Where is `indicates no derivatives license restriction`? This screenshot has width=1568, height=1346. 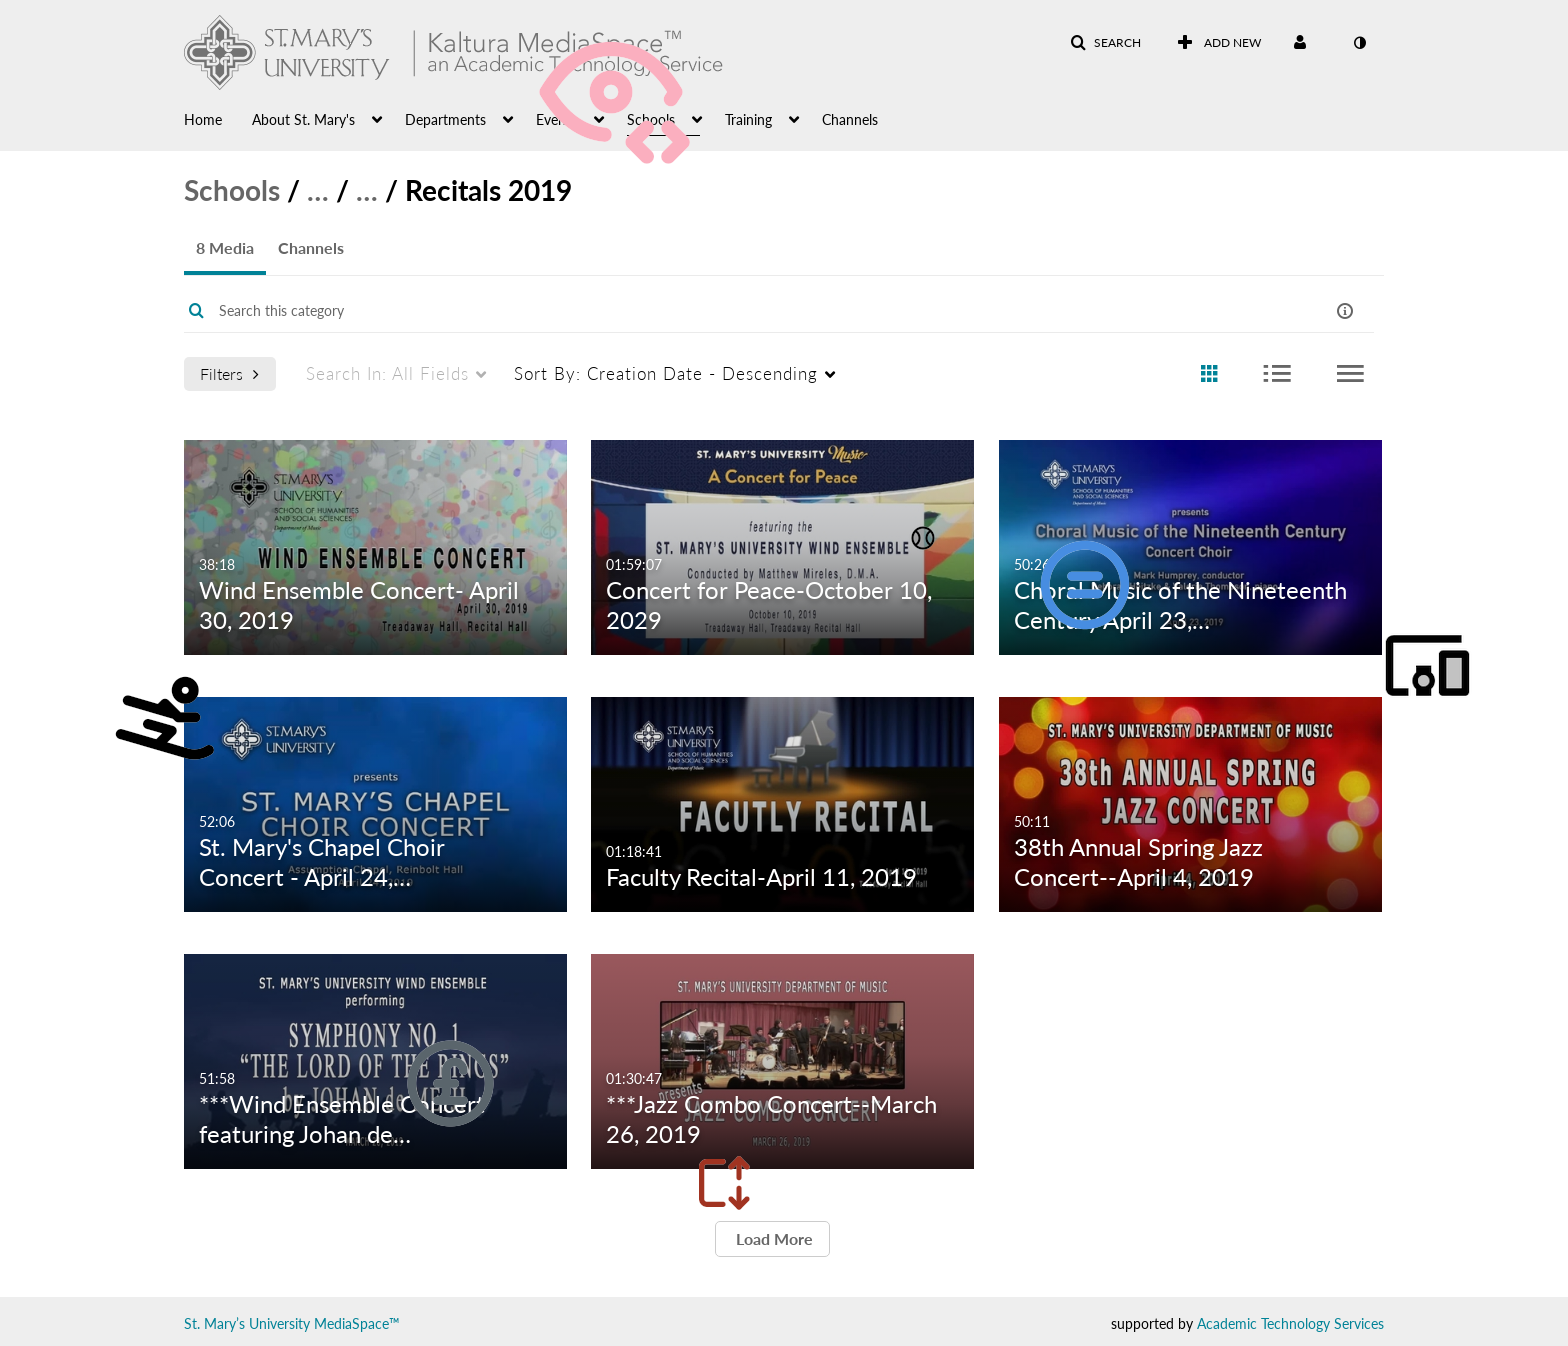 indicates no derivatives license restriction is located at coordinates (1085, 585).